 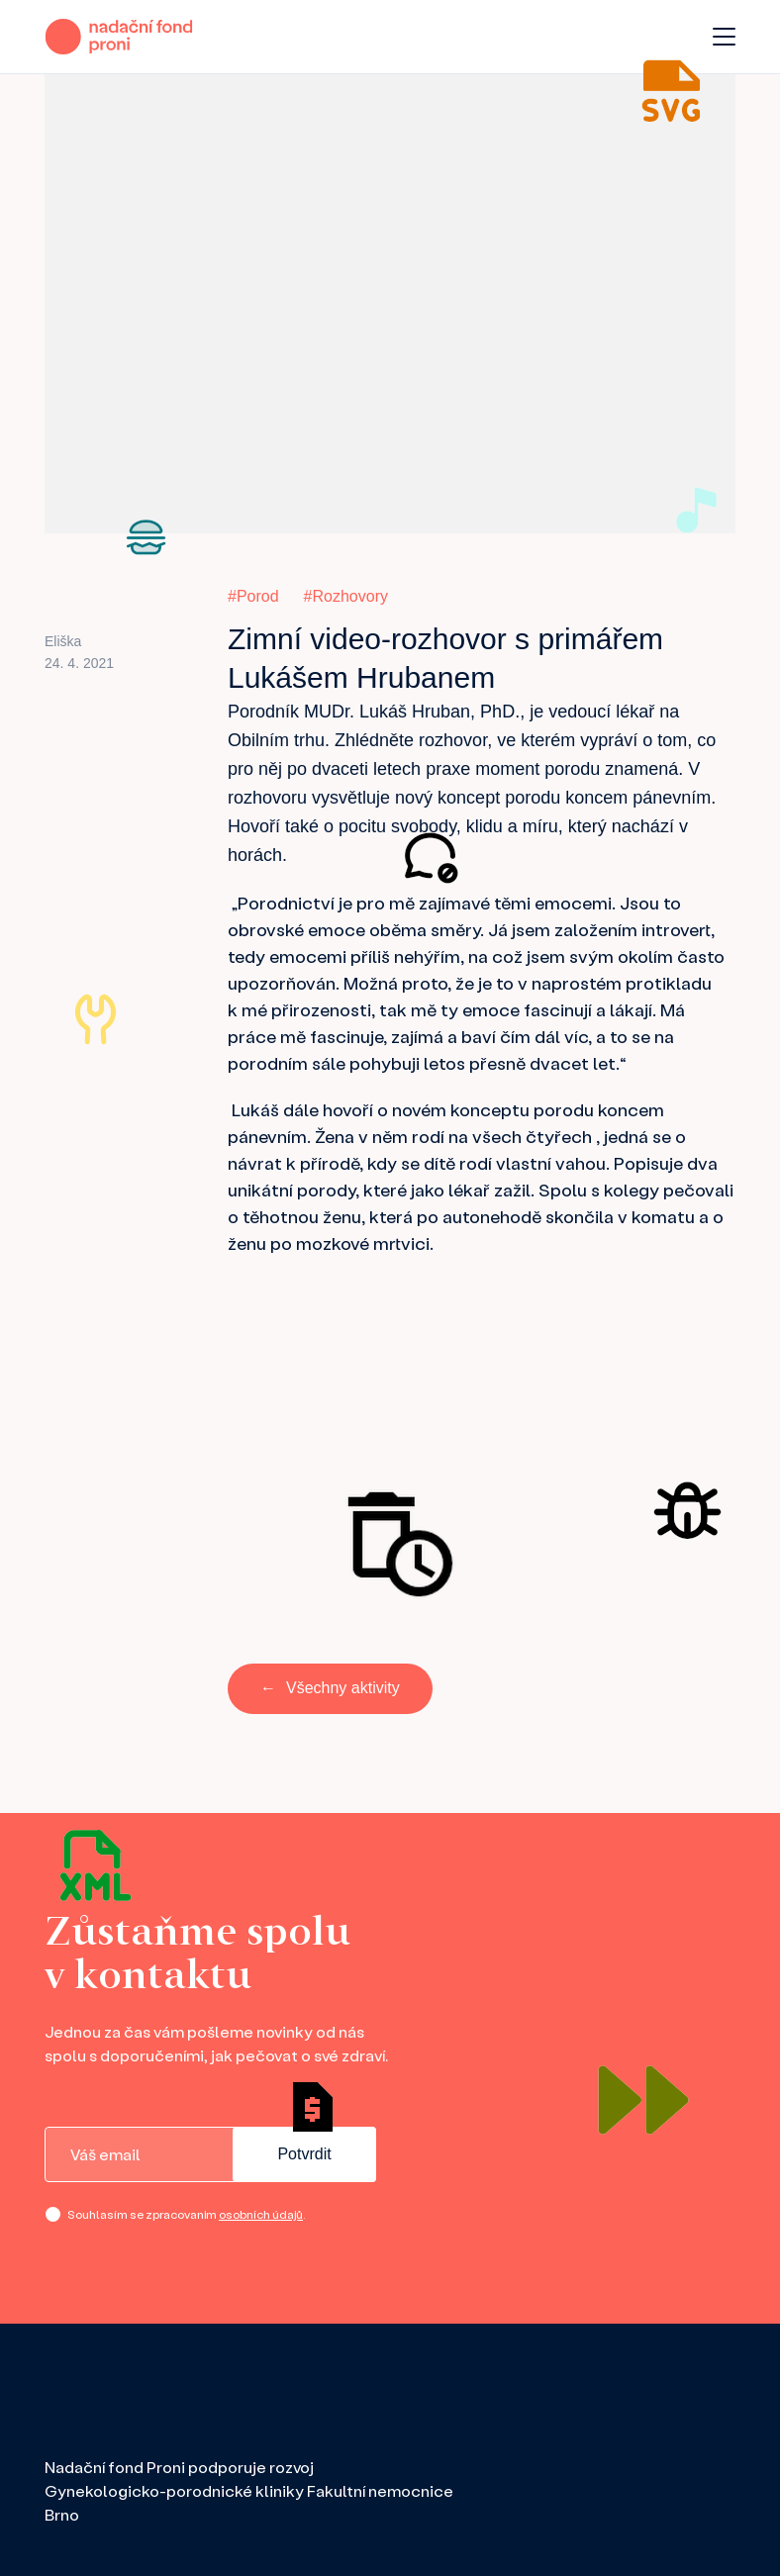 What do you see at coordinates (146, 537) in the screenshot?
I see `view food or restaurant options` at bounding box center [146, 537].